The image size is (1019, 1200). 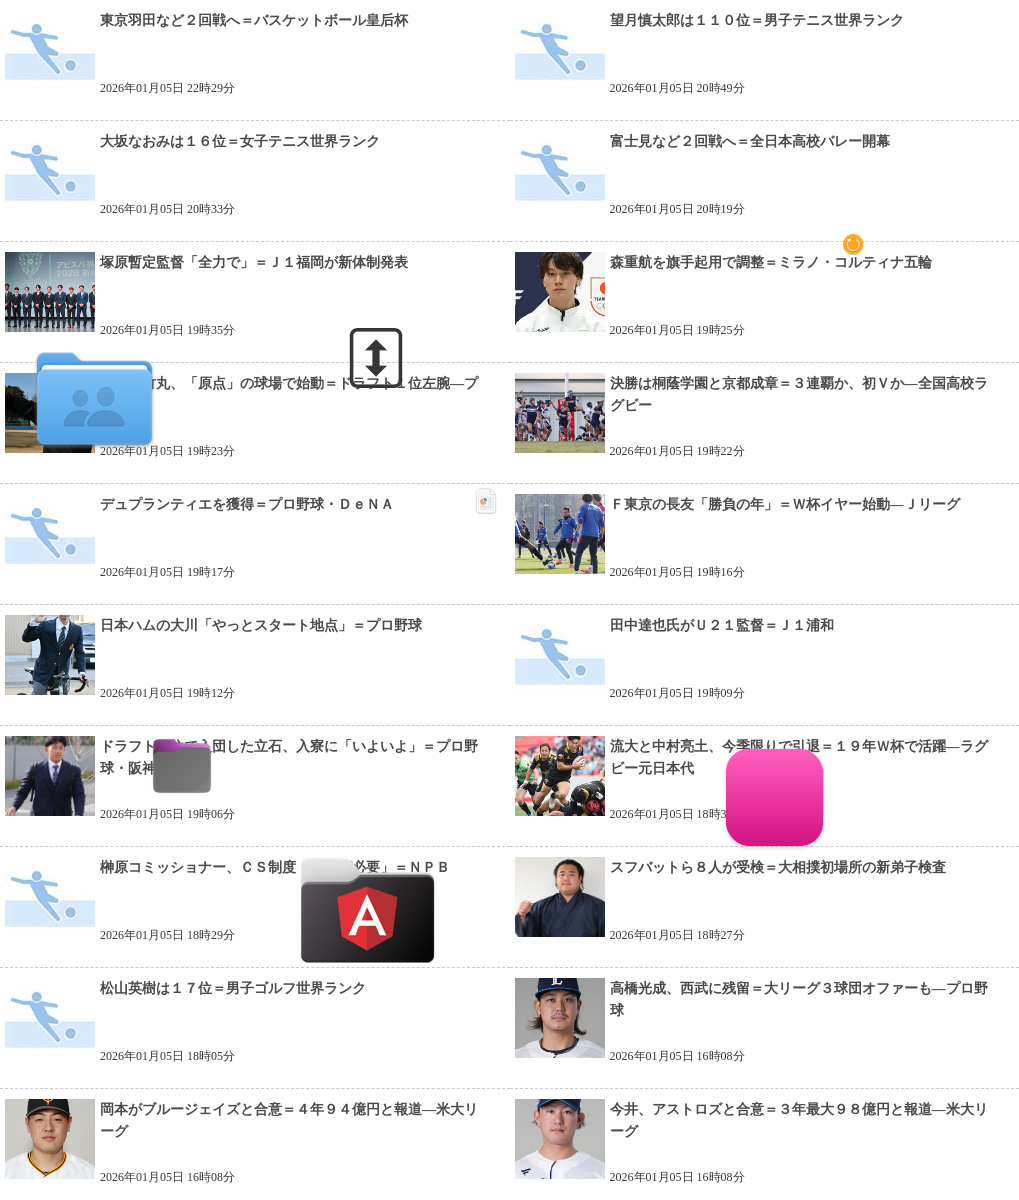 I want to click on blank app icon template for customization, so click(x=774, y=797).